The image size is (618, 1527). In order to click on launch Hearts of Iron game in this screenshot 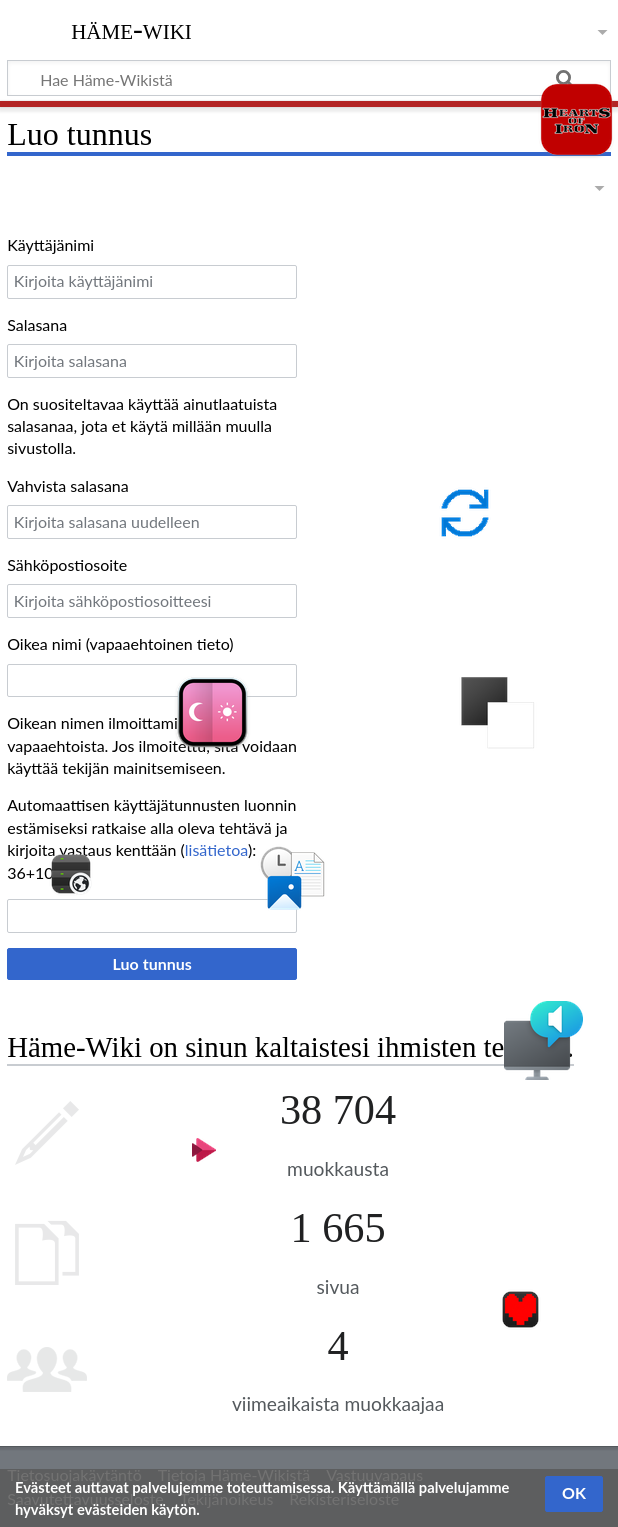, I will do `click(576, 119)`.